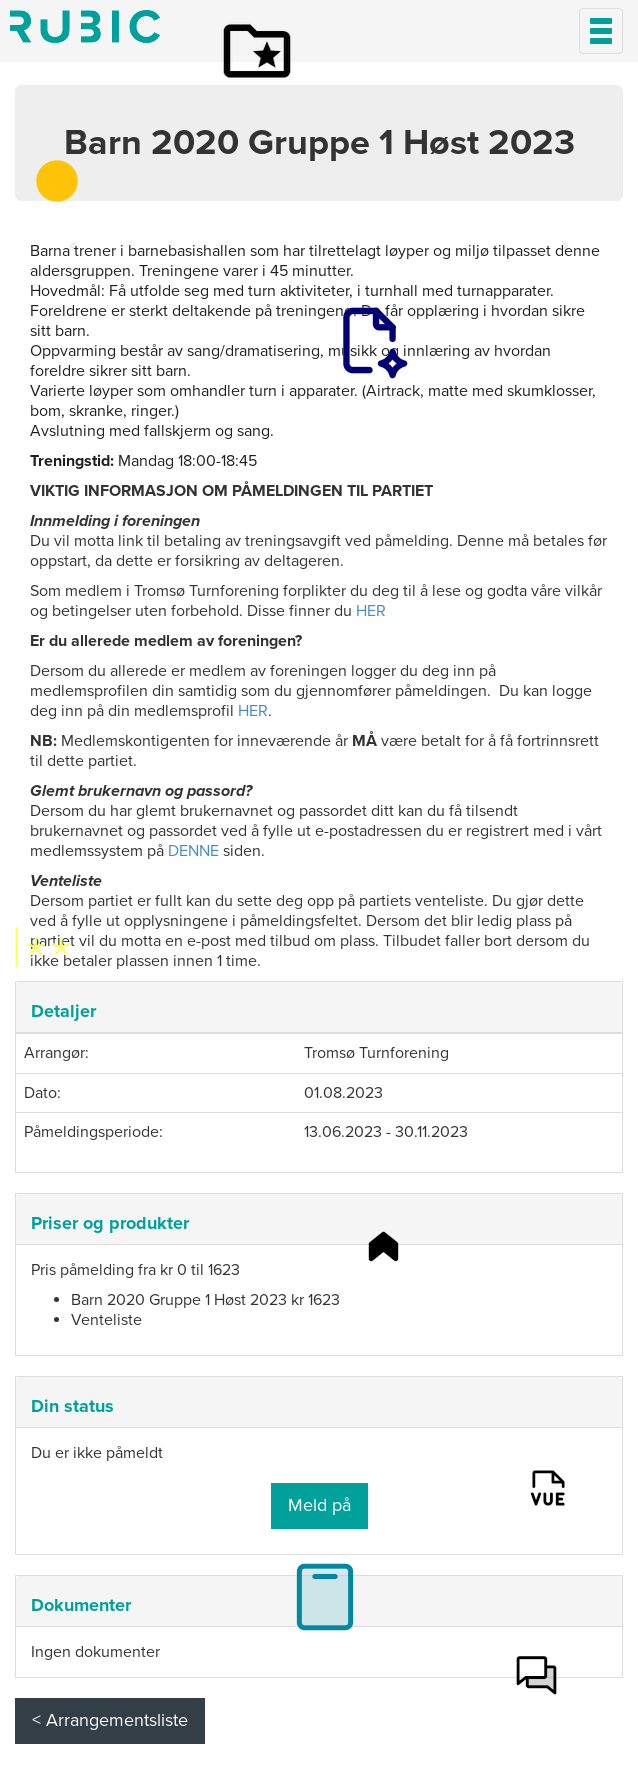 This screenshot has height=1774, width=638. I want to click on generate AI content for this document, so click(369, 340).